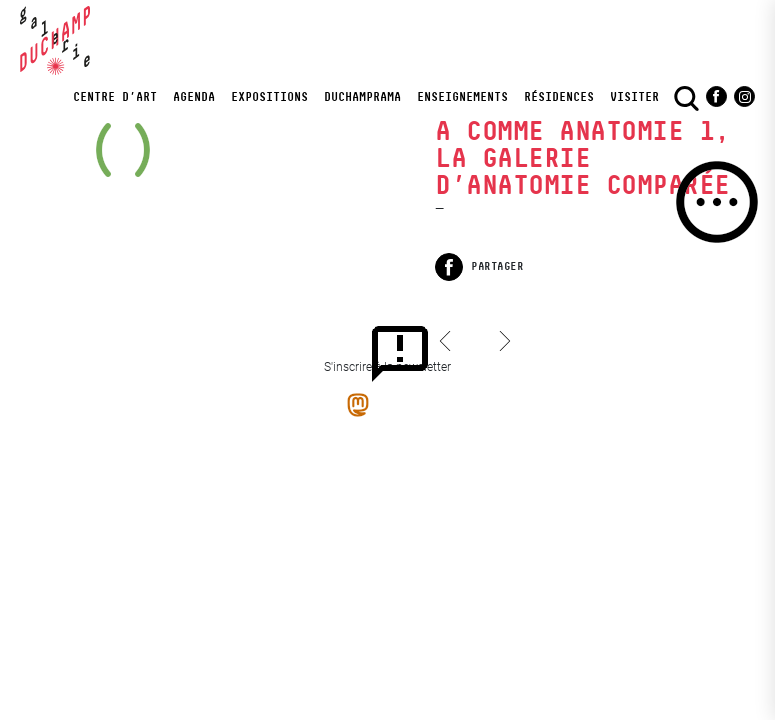 The height and width of the screenshot is (720, 775). I want to click on view announcements or alerts, so click(400, 354).